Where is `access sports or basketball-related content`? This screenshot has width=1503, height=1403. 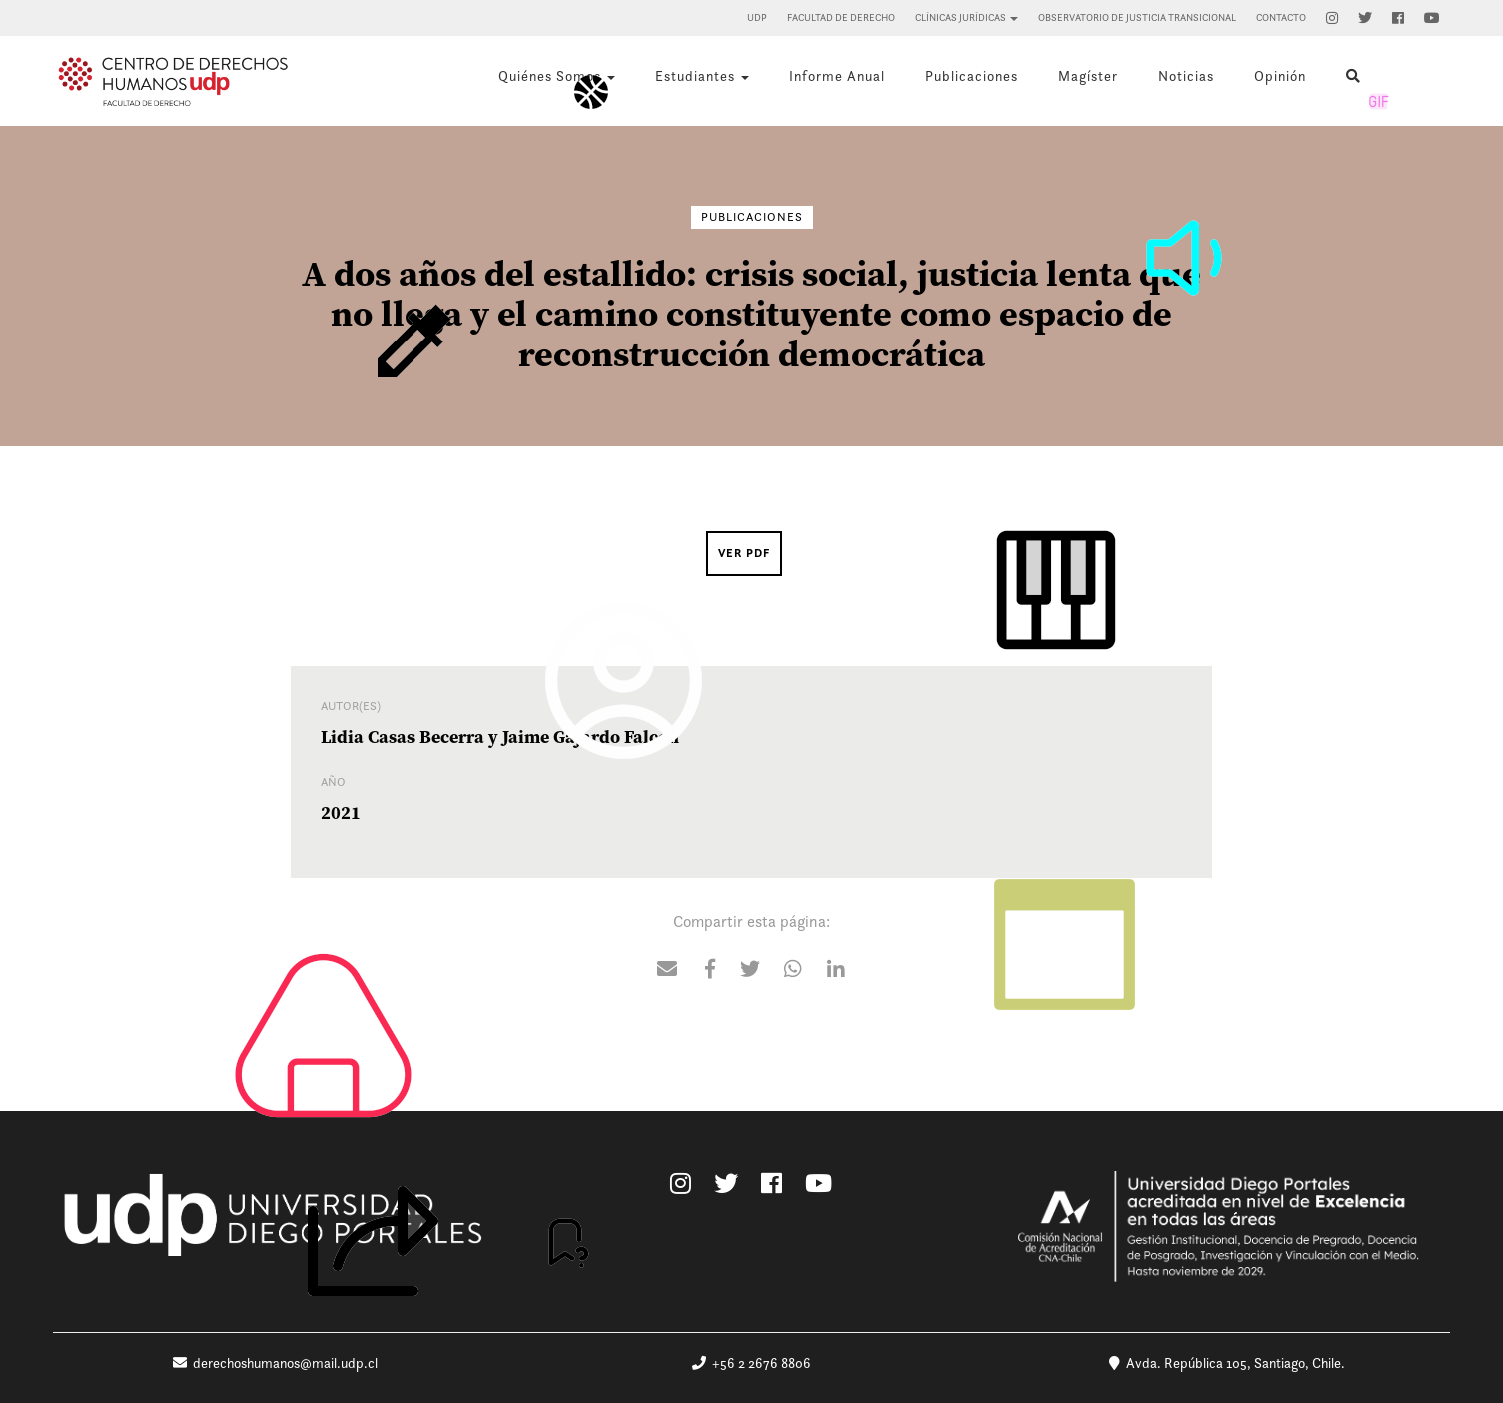 access sports or basketball-related content is located at coordinates (591, 92).